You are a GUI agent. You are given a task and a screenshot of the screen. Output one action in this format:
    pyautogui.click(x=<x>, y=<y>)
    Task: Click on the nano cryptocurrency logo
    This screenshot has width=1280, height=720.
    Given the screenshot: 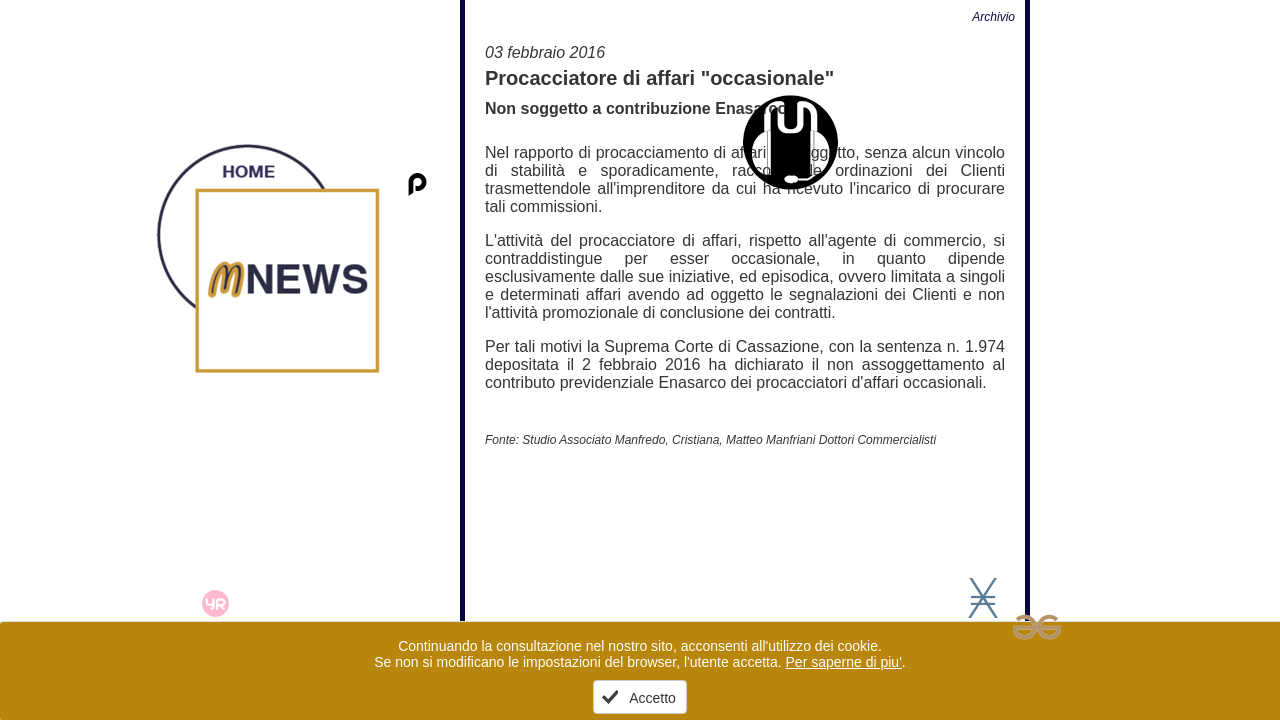 What is the action you would take?
    pyautogui.click(x=983, y=598)
    